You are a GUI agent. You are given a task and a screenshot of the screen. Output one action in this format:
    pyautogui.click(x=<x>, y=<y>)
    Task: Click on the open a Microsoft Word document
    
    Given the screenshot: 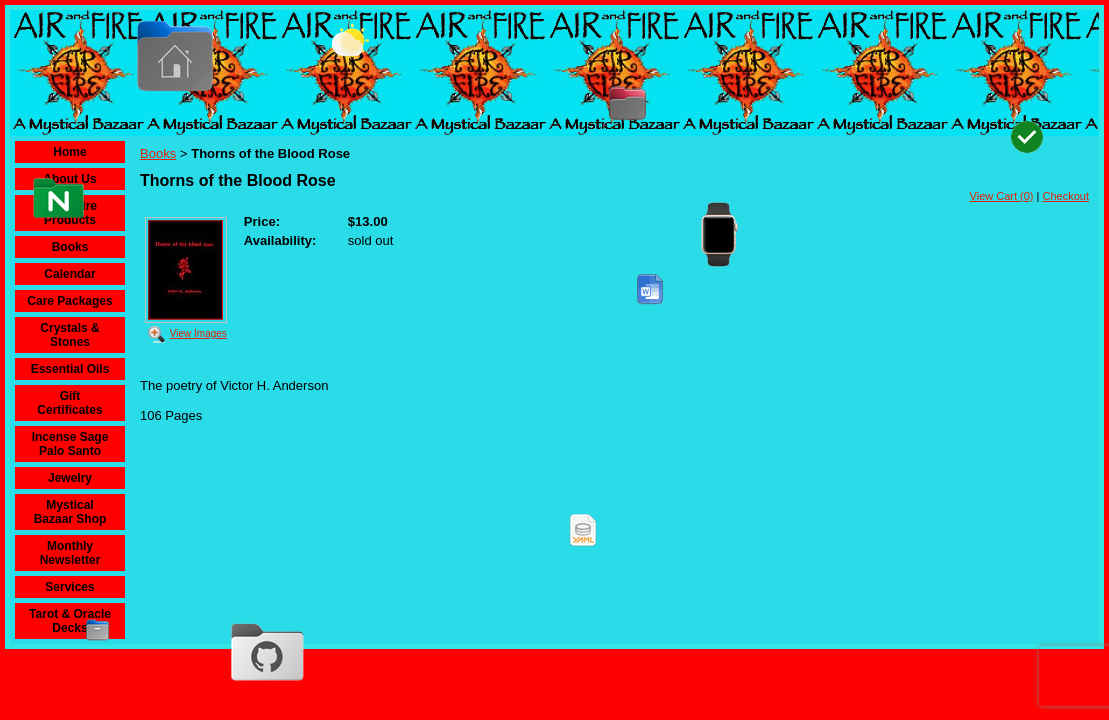 What is the action you would take?
    pyautogui.click(x=650, y=289)
    